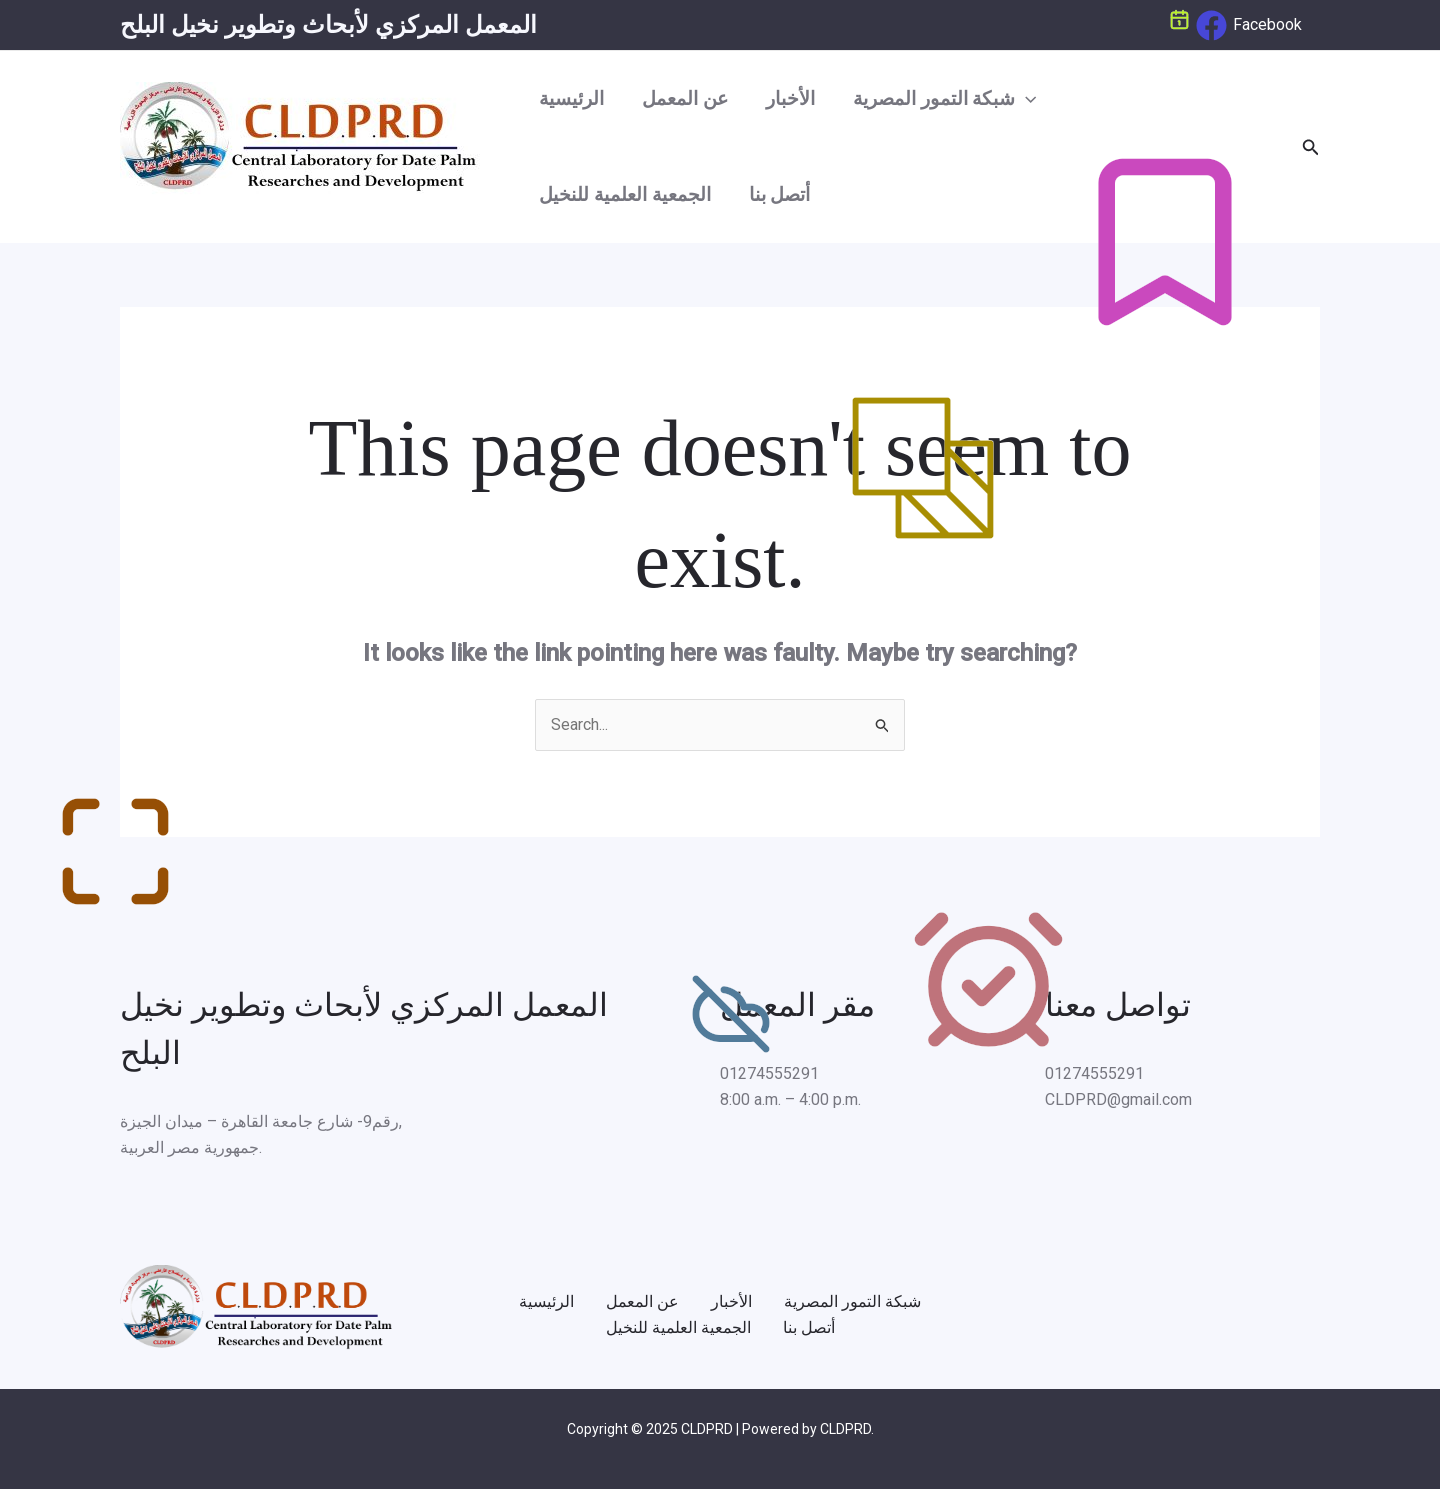 The height and width of the screenshot is (1489, 1440). I want to click on alarm set successfully, so click(988, 979).